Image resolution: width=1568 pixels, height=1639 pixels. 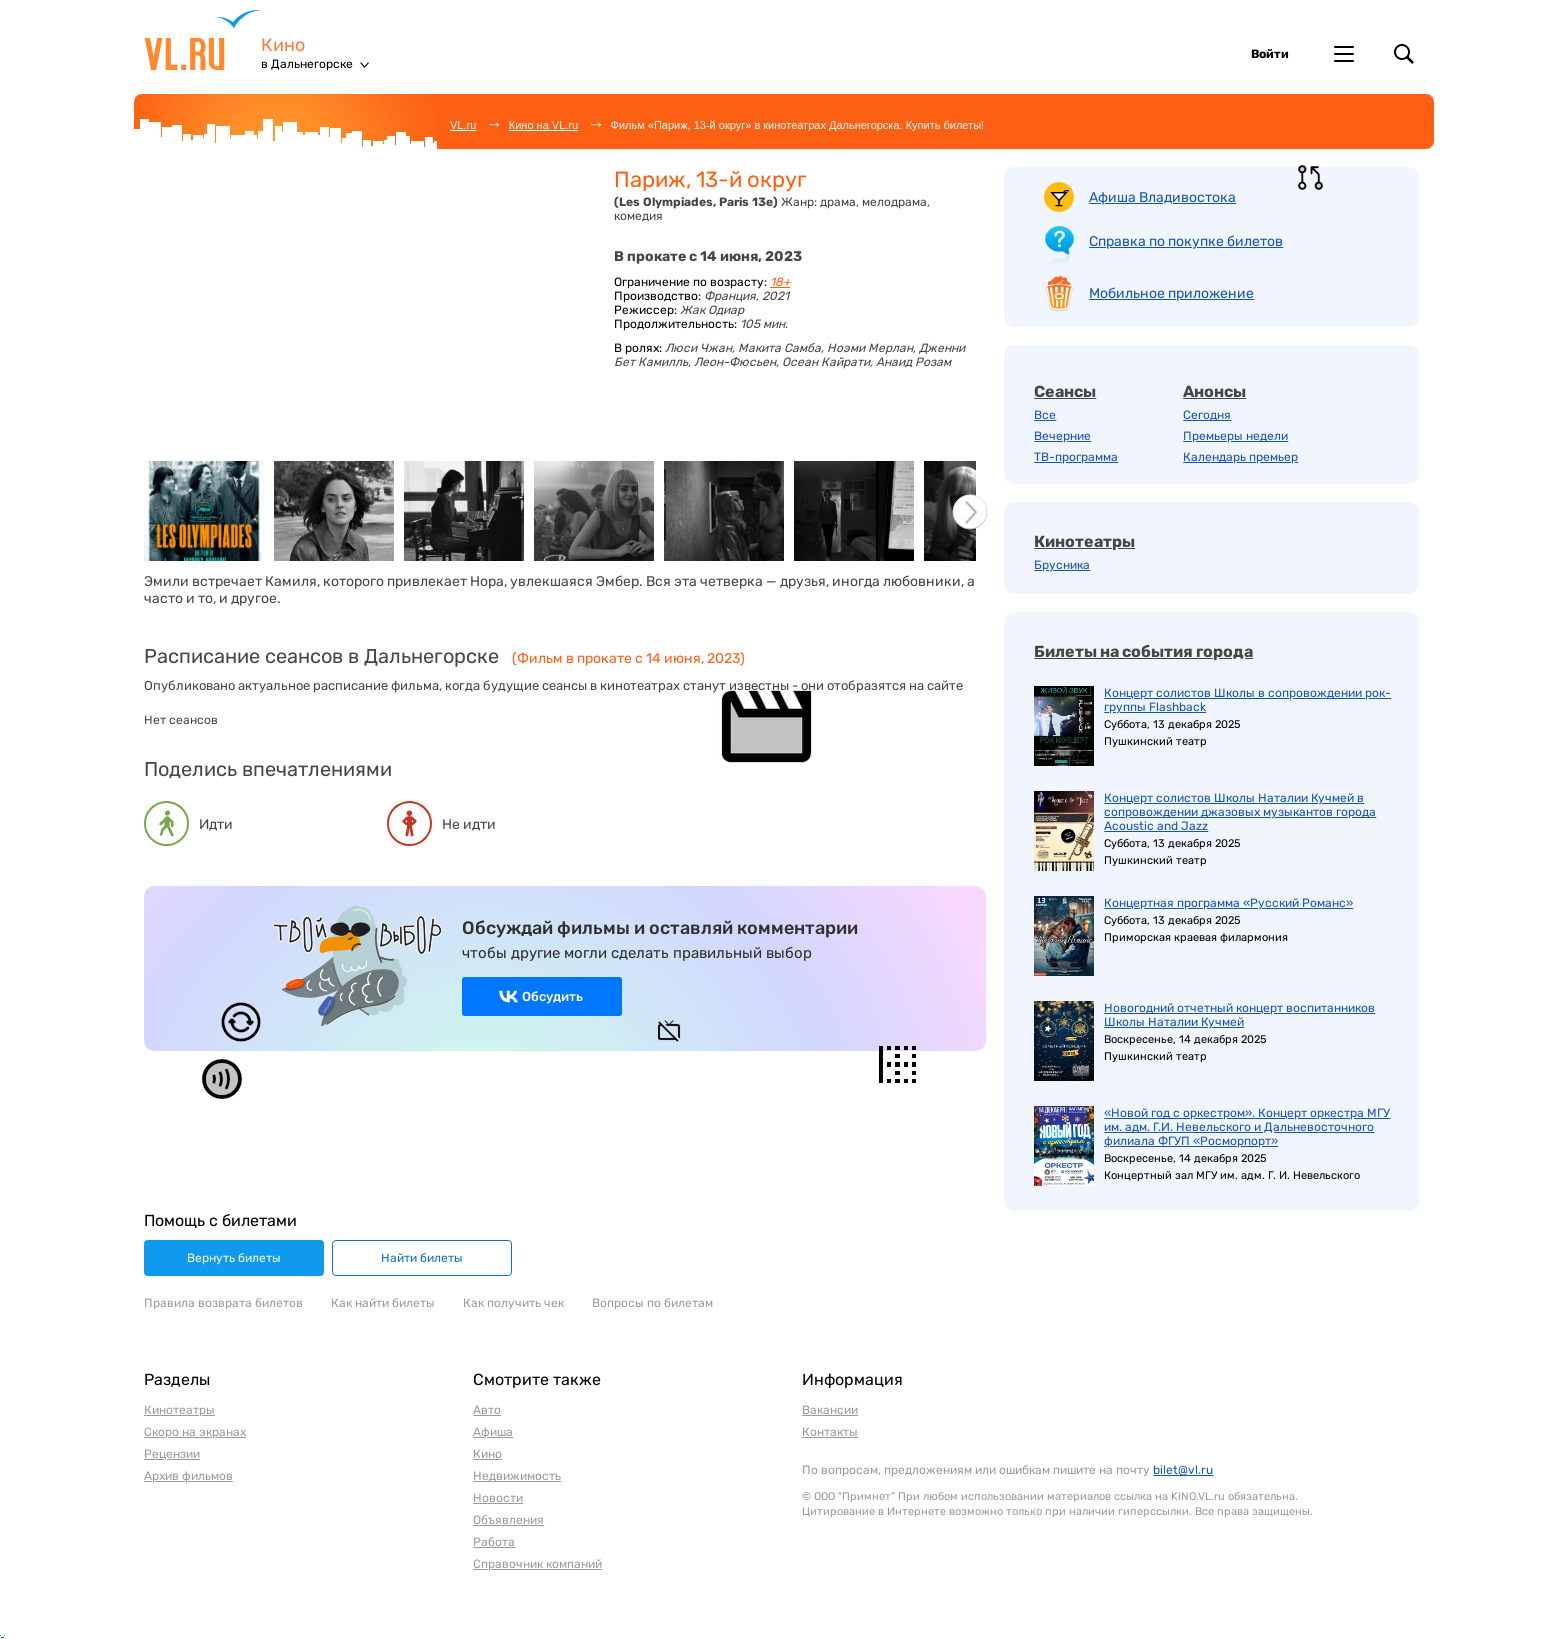 What do you see at coordinates (222, 1079) in the screenshot?
I see `tap to pay with contactless payment` at bounding box center [222, 1079].